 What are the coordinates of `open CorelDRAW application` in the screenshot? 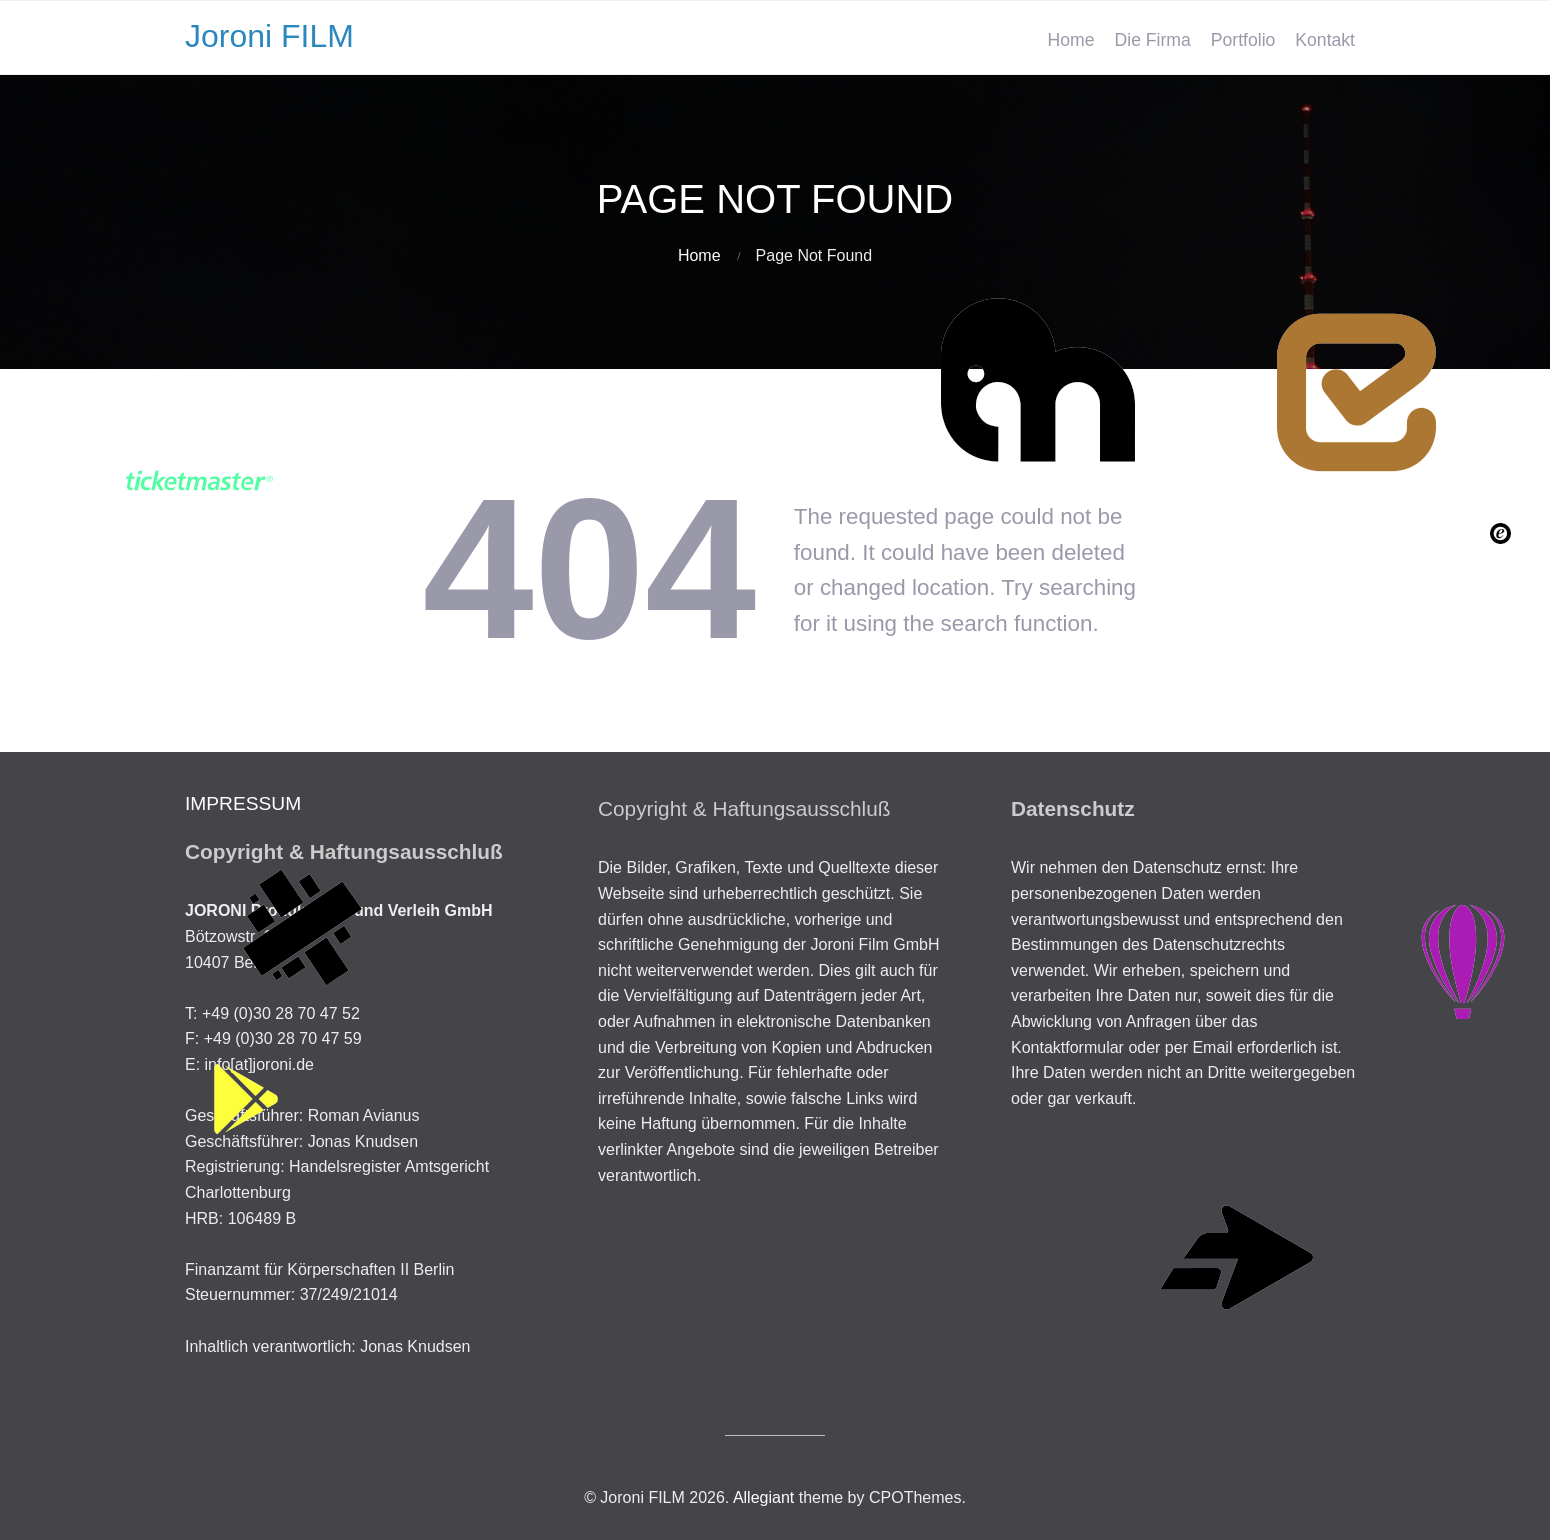 It's located at (1463, 962).